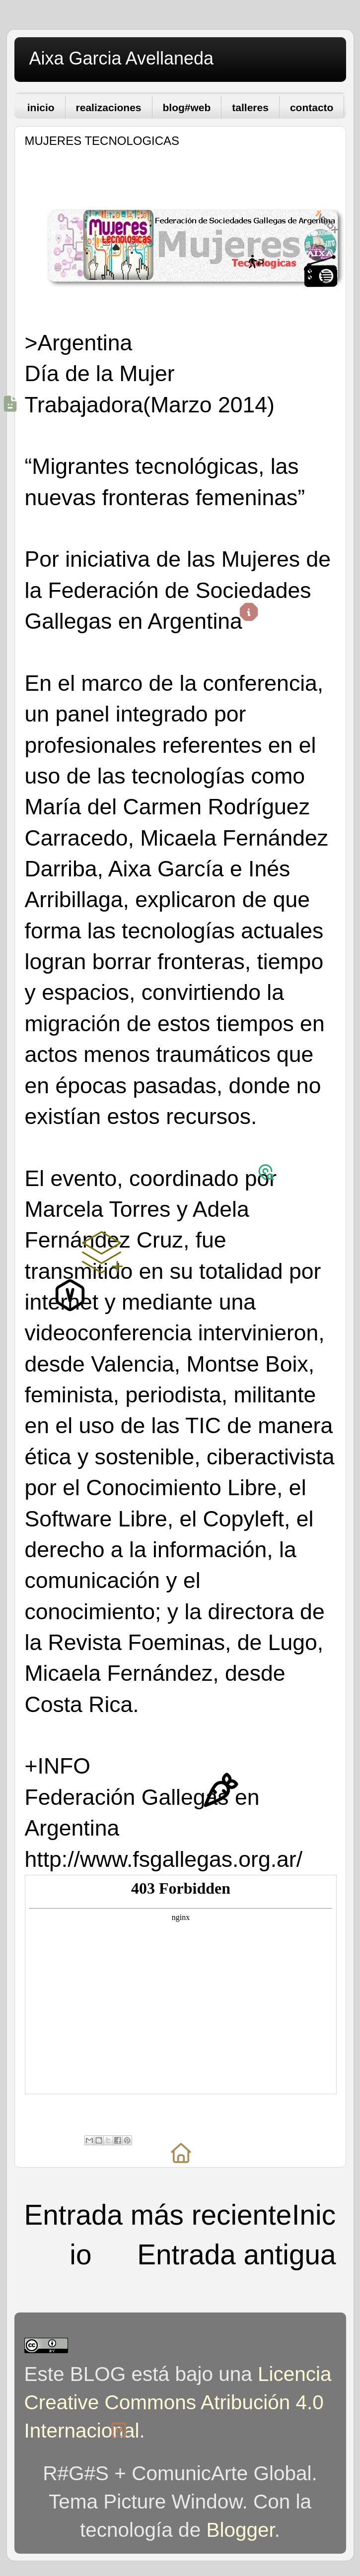 This screenshot has height=2576, width=360. What do you see at coordinates (181, 2153) in the screenshot?
I see `go to home screen` at bounding box center [181, 2153].